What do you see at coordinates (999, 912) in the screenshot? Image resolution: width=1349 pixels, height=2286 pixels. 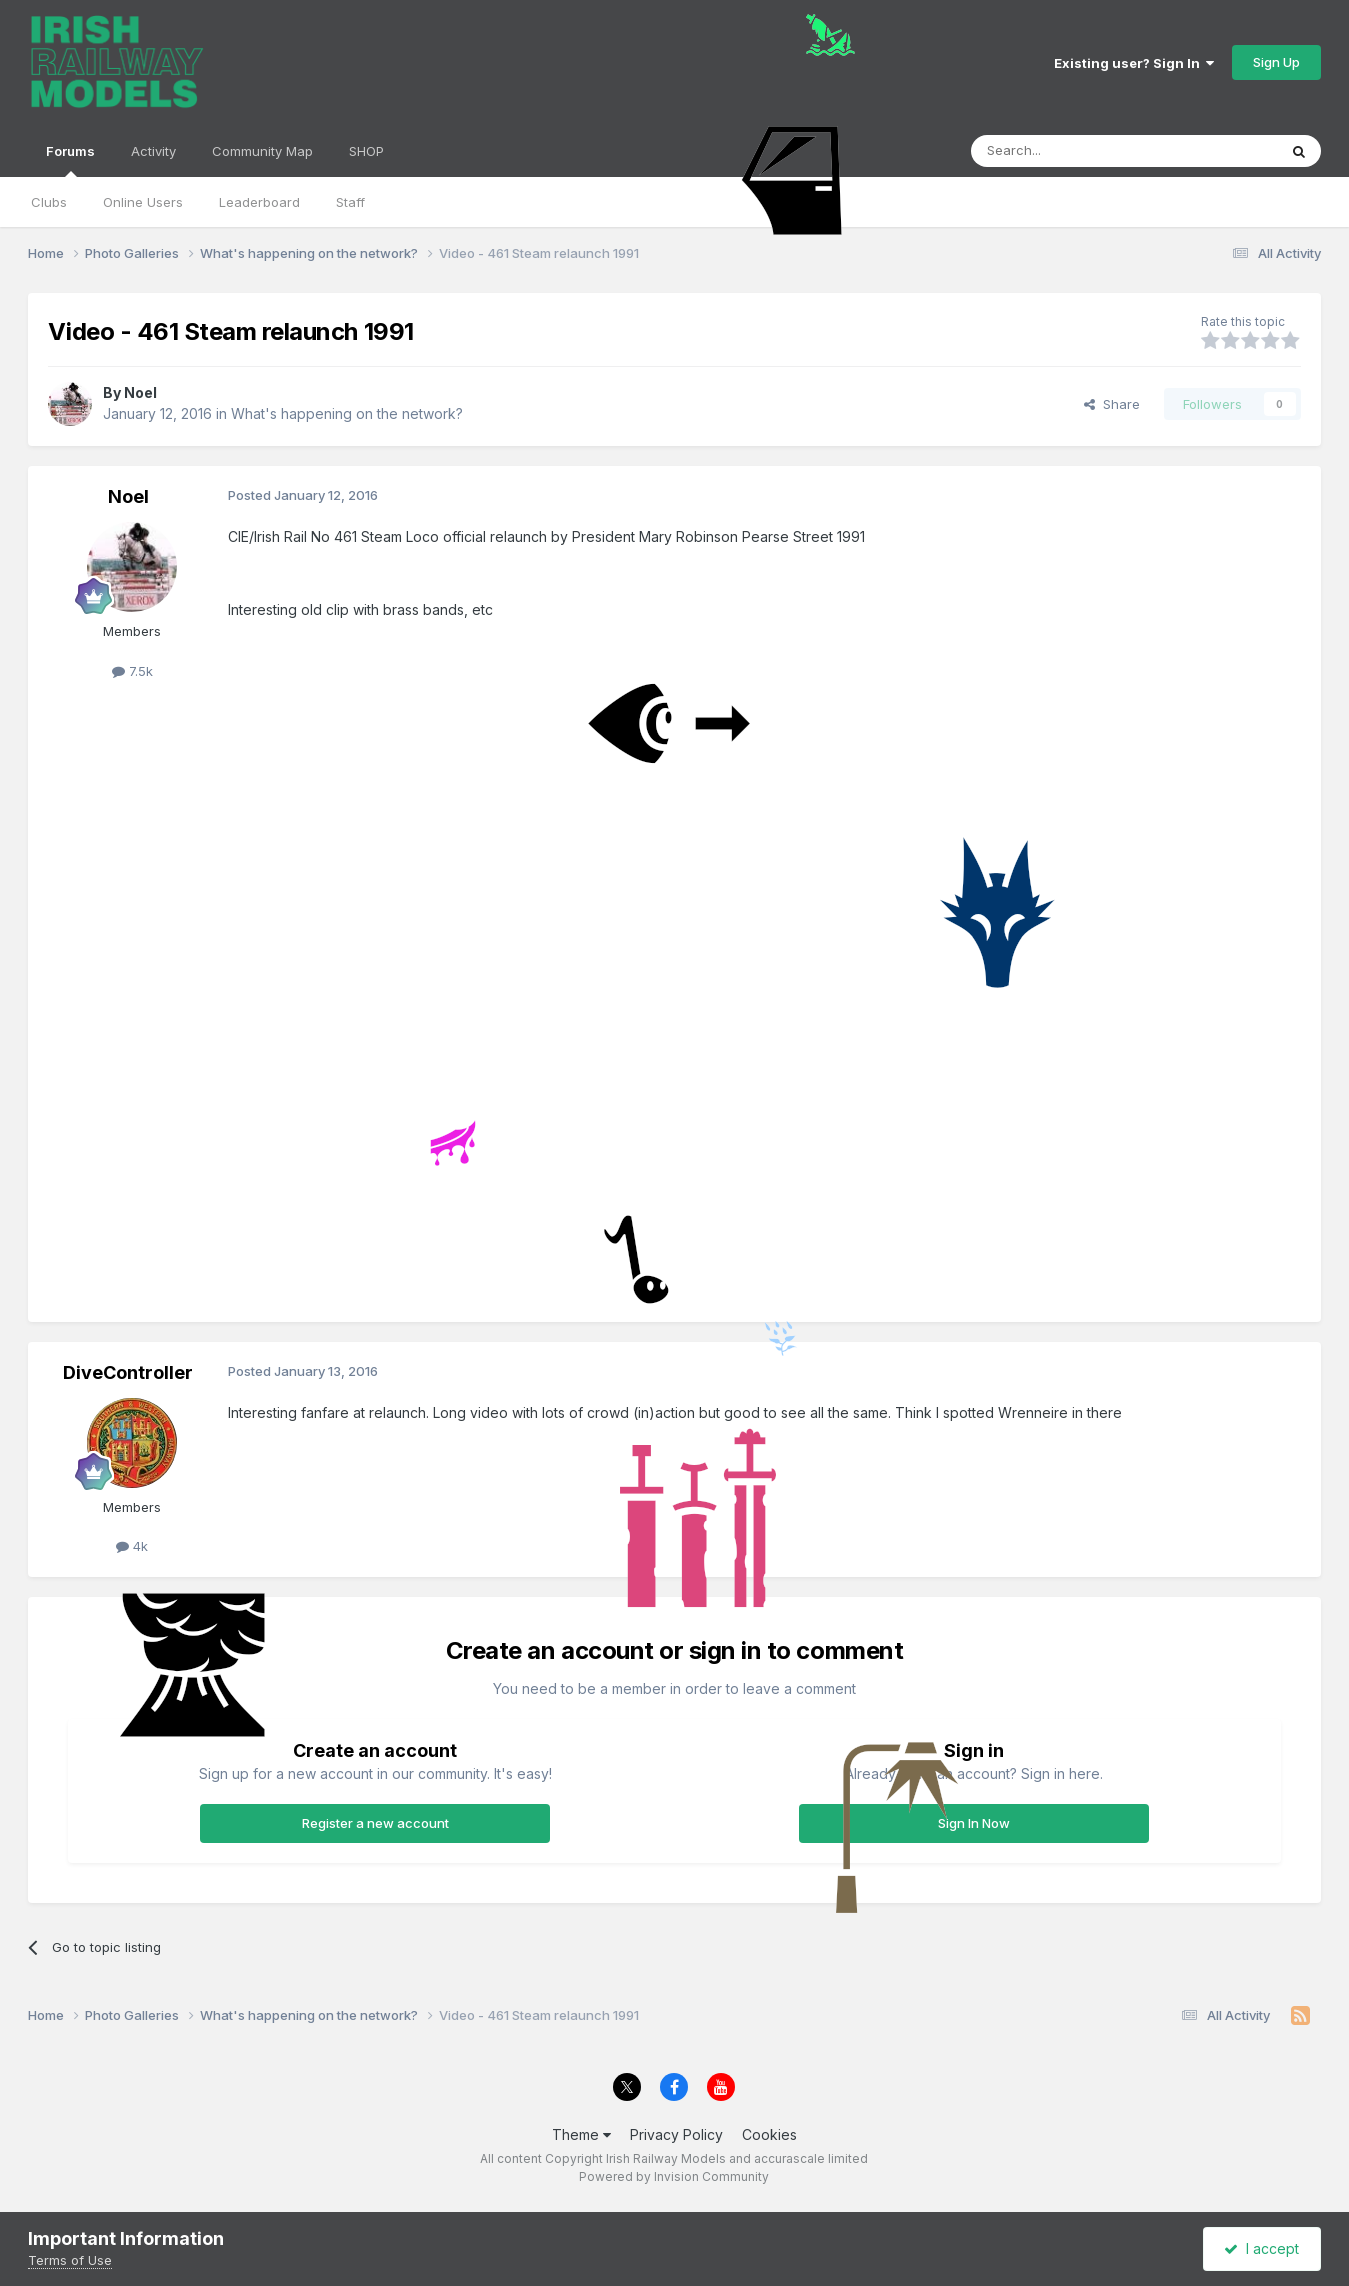 I see `fox character or animal companion icon` at bounding box center [999, 912].